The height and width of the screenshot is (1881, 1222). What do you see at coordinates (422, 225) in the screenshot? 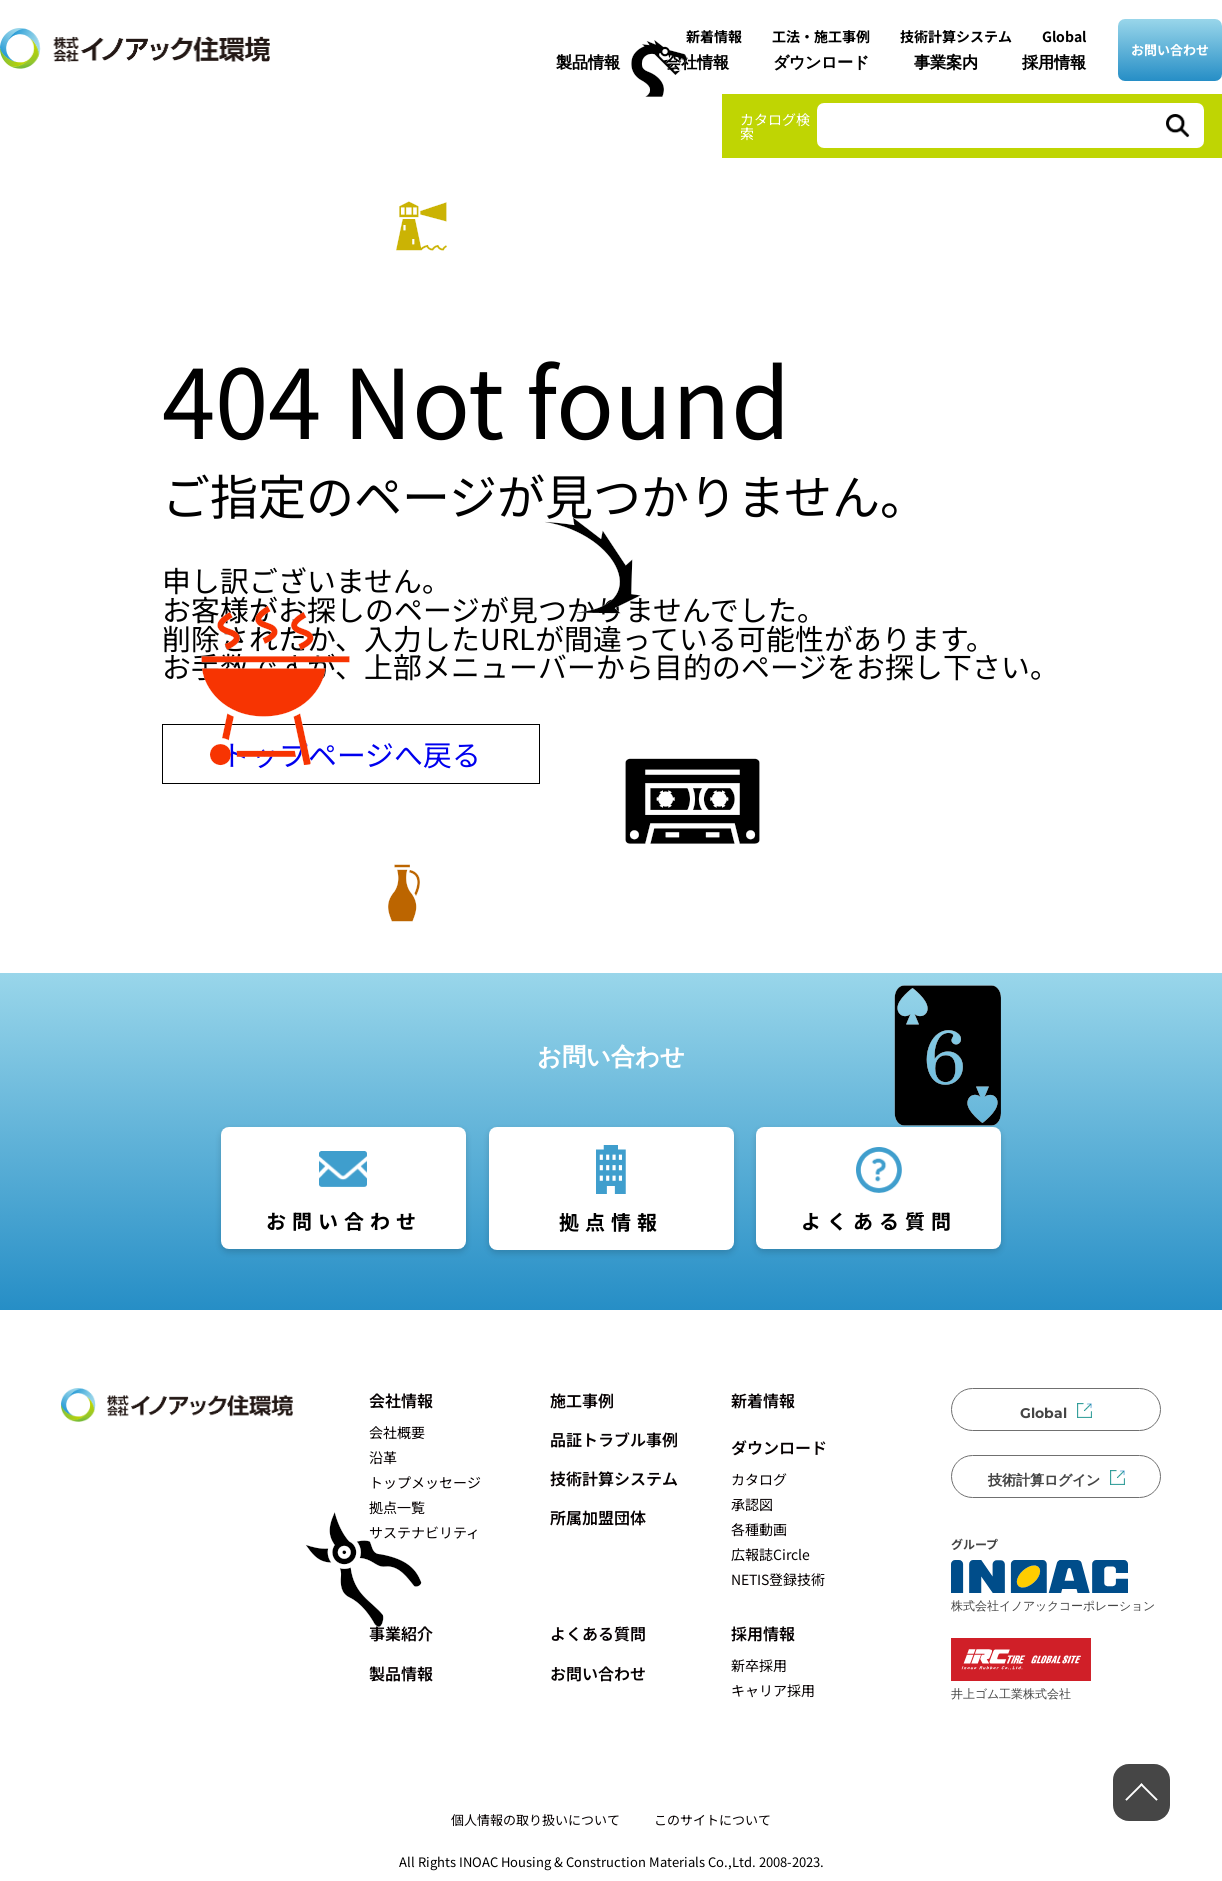
I see `navigate to coastal or maritime features` at bounding box center [422, 225].